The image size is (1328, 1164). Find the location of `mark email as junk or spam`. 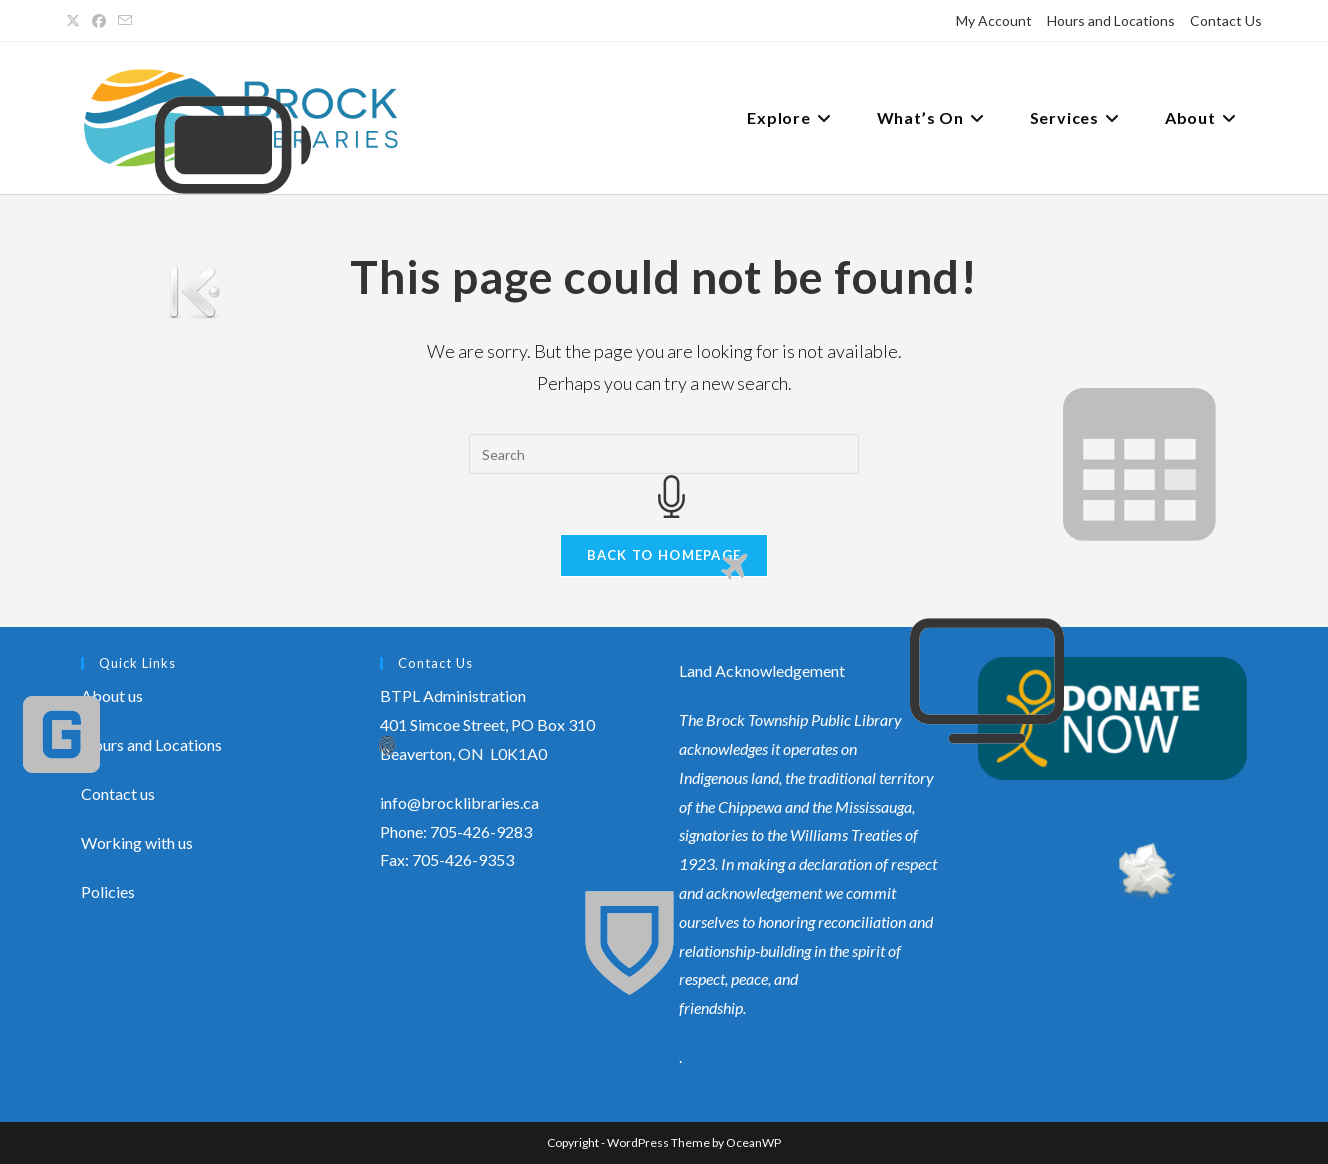

mark email as junk or spam is located at coordinates (1146, 871).